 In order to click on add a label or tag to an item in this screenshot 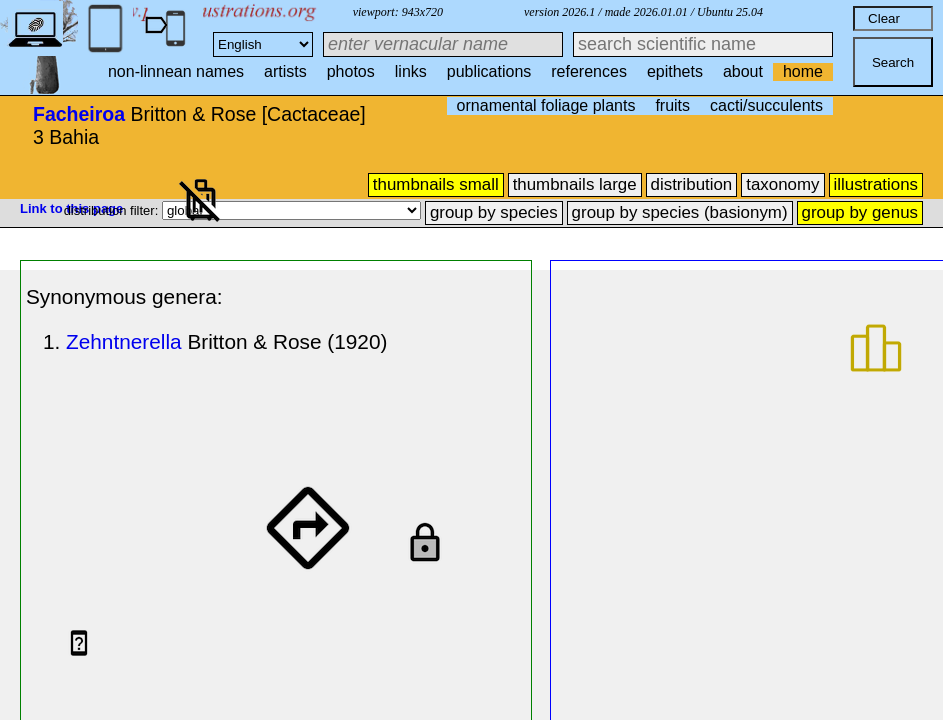, I will do `click(156, 25)`.